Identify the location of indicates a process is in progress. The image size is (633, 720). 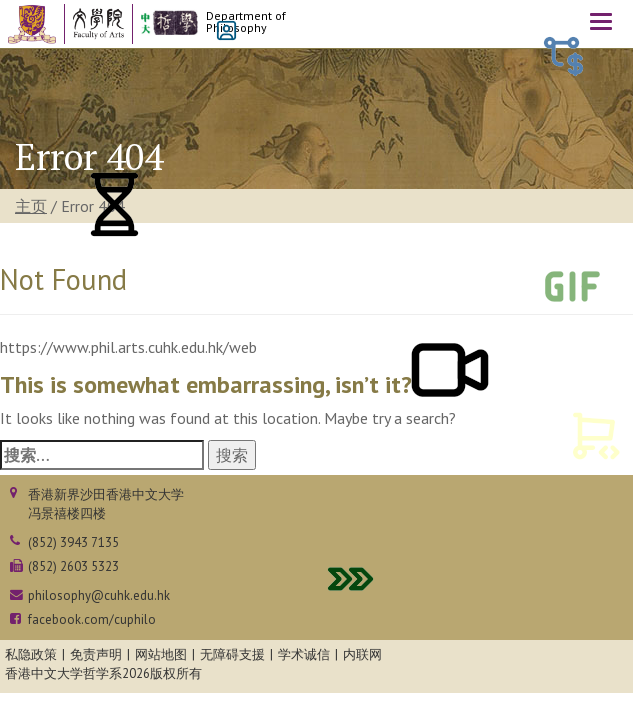
(114, 204).